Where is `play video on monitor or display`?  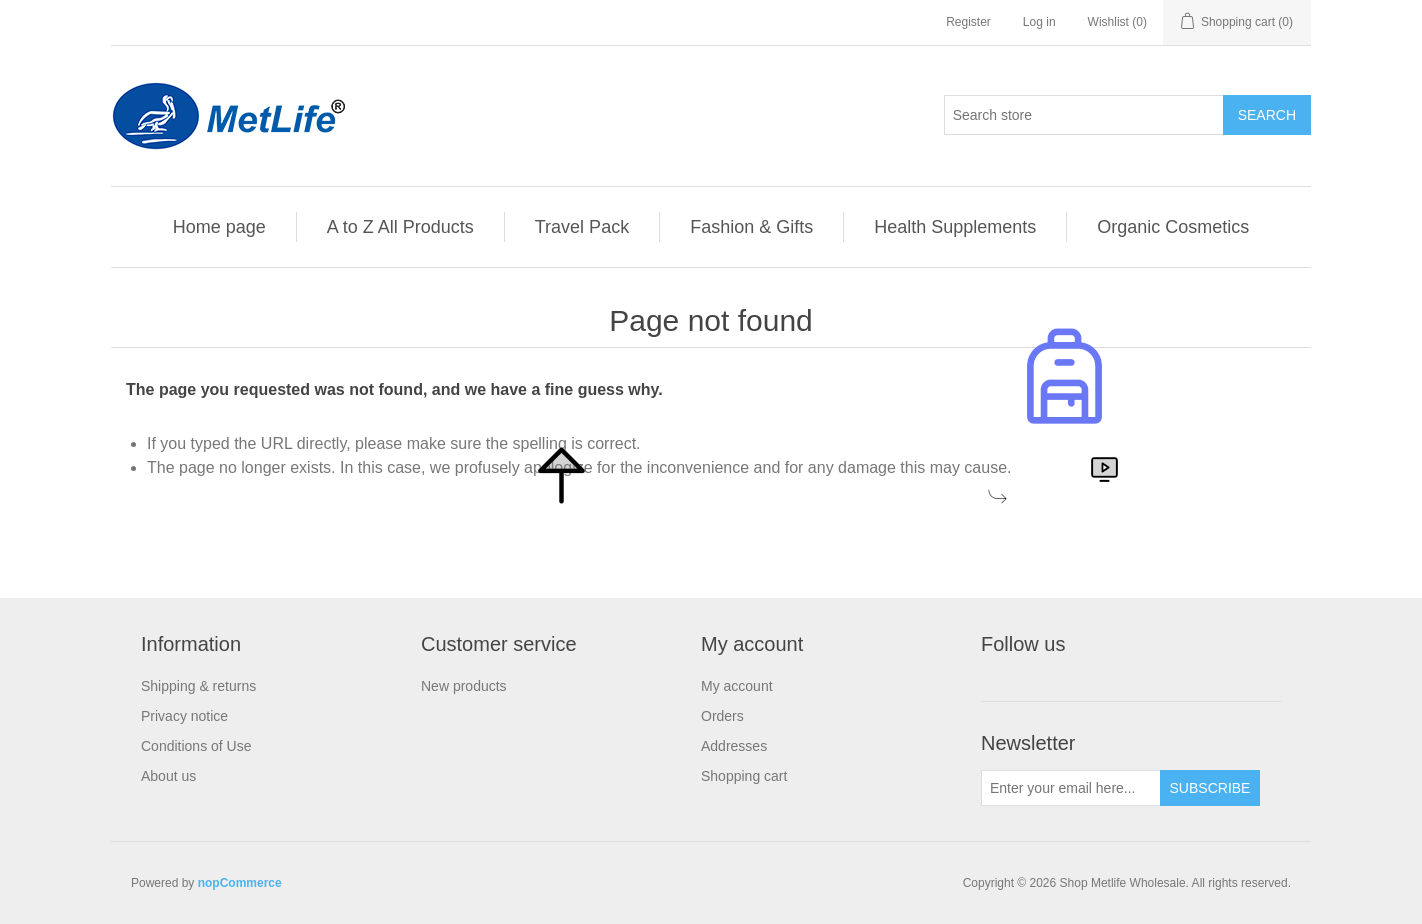
play video on monitor or display is located at coordinates (1104, 468).